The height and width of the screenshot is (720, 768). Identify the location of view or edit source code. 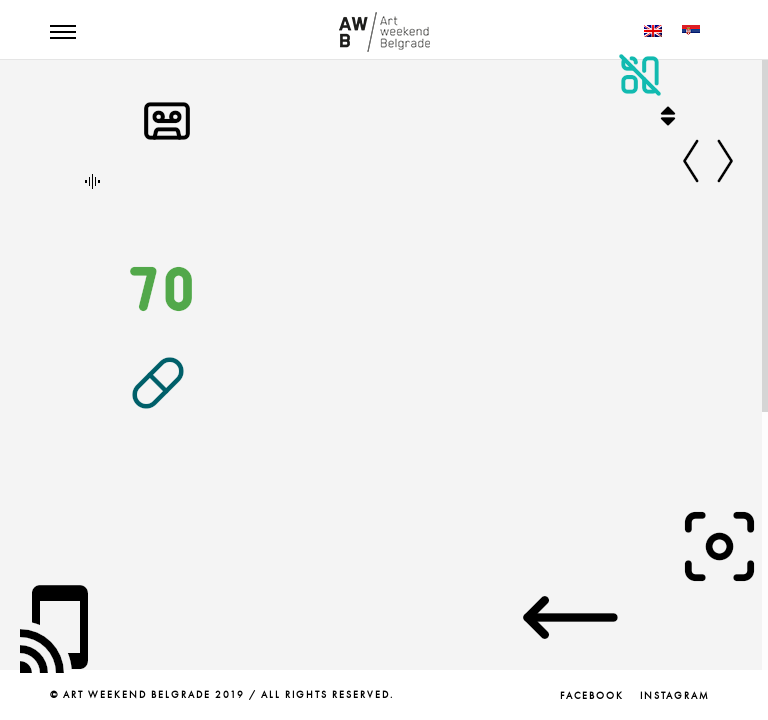
(708, 161).